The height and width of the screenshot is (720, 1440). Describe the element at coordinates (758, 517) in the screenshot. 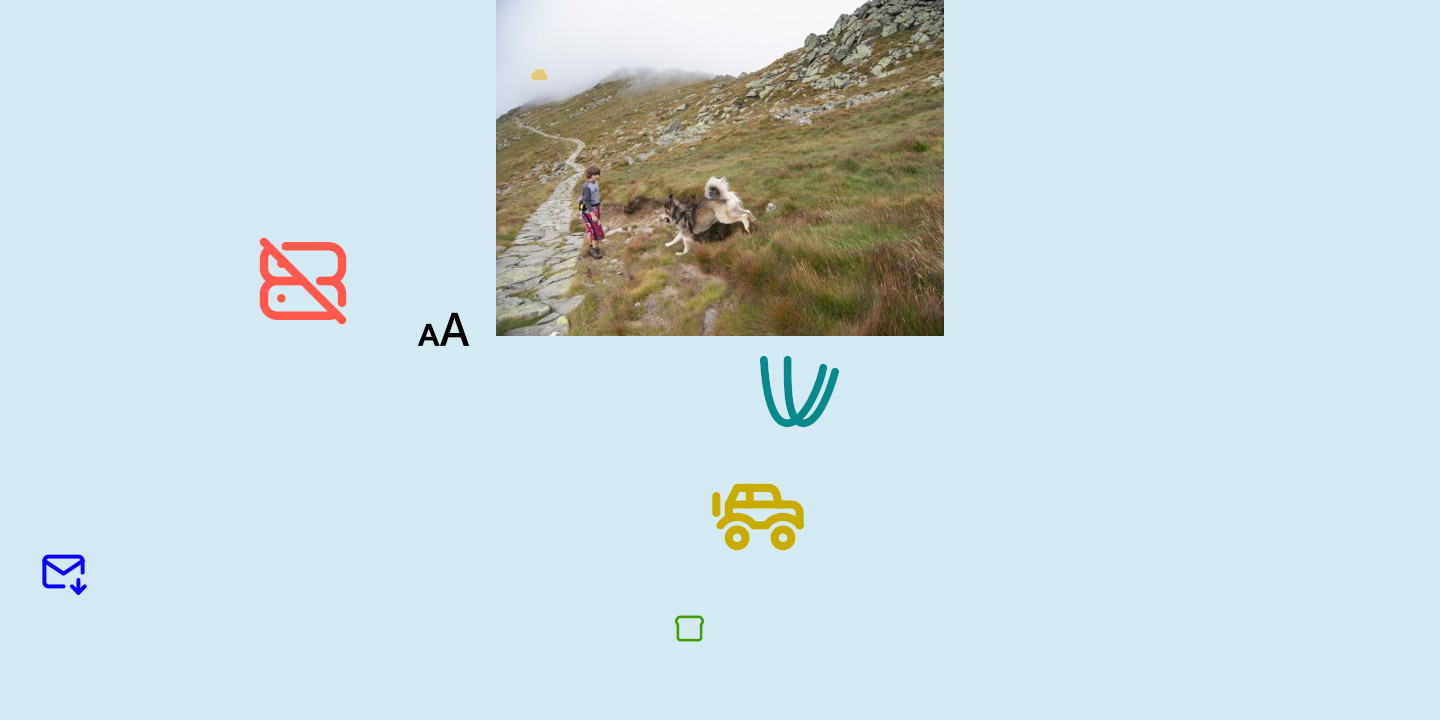

I see `select SUV as vehicle type` at that location.